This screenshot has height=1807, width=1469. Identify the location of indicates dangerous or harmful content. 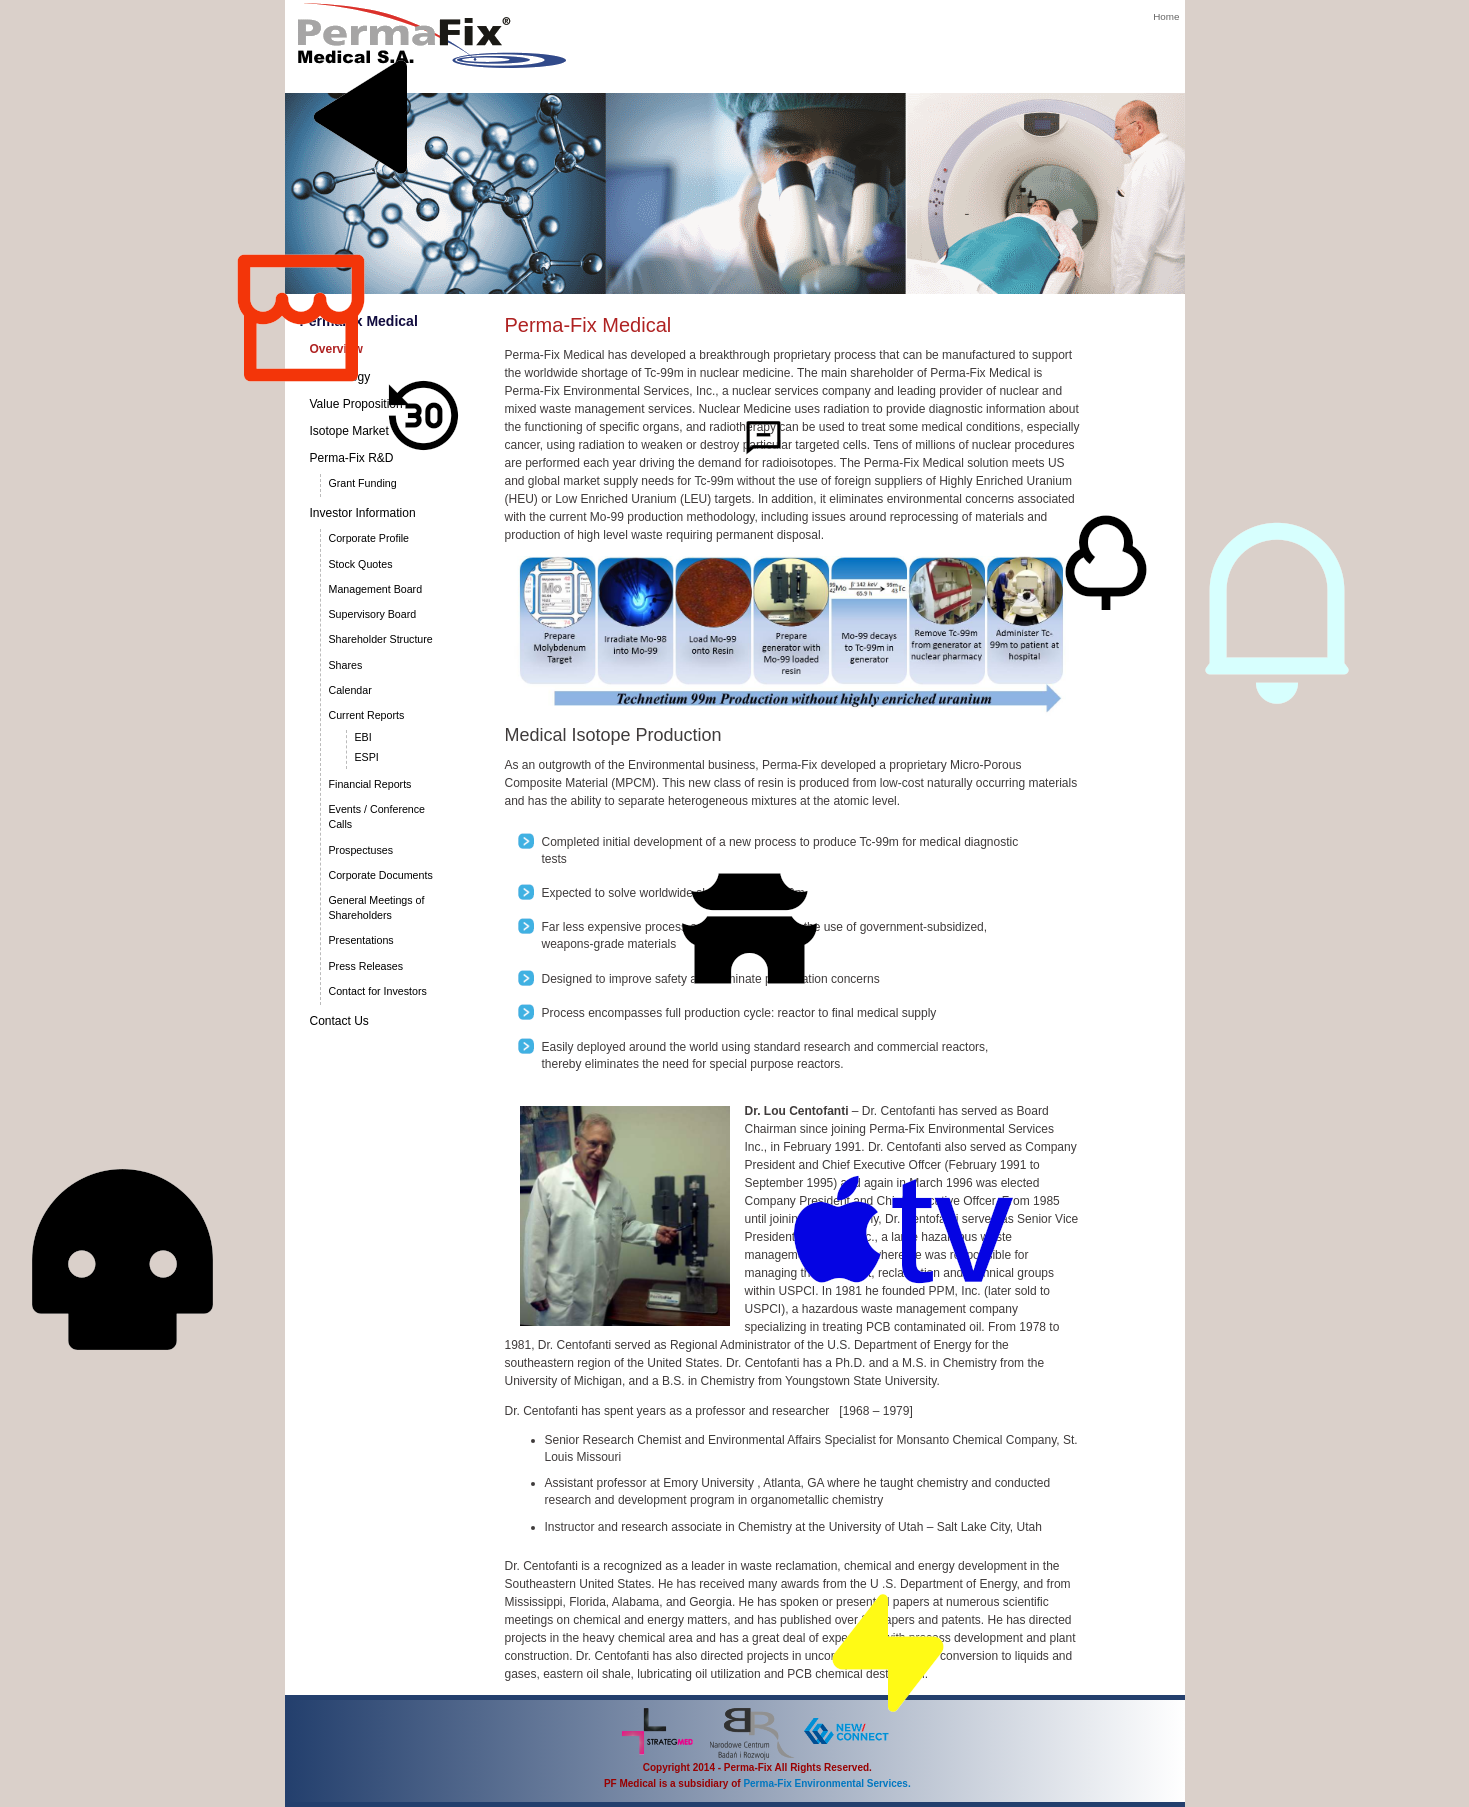
(122, 1259).